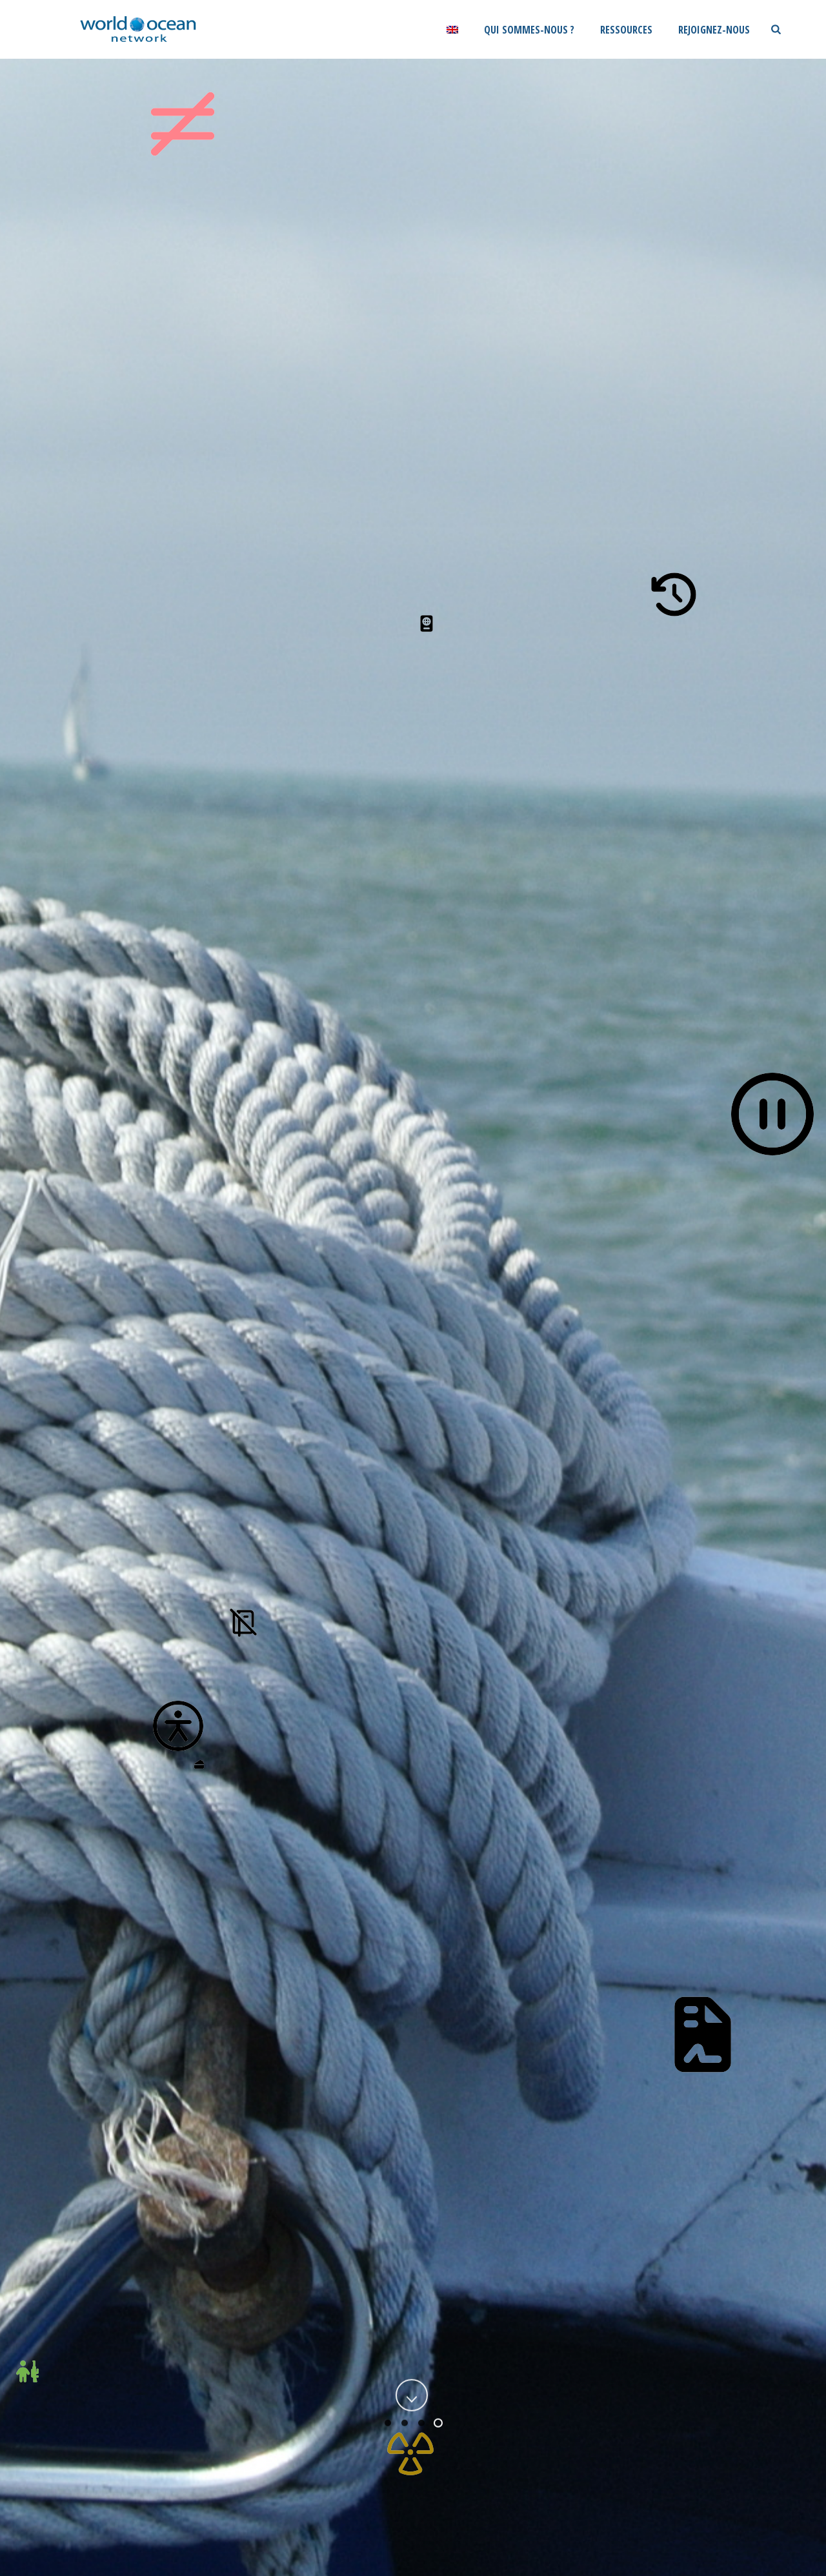 Image resolution: width=826 pixels, height=2576 pixels. What do you see at coordinates (427, 624) in the screenshot?
I see `access passport or travel documents` at bounding box center [427, 624].